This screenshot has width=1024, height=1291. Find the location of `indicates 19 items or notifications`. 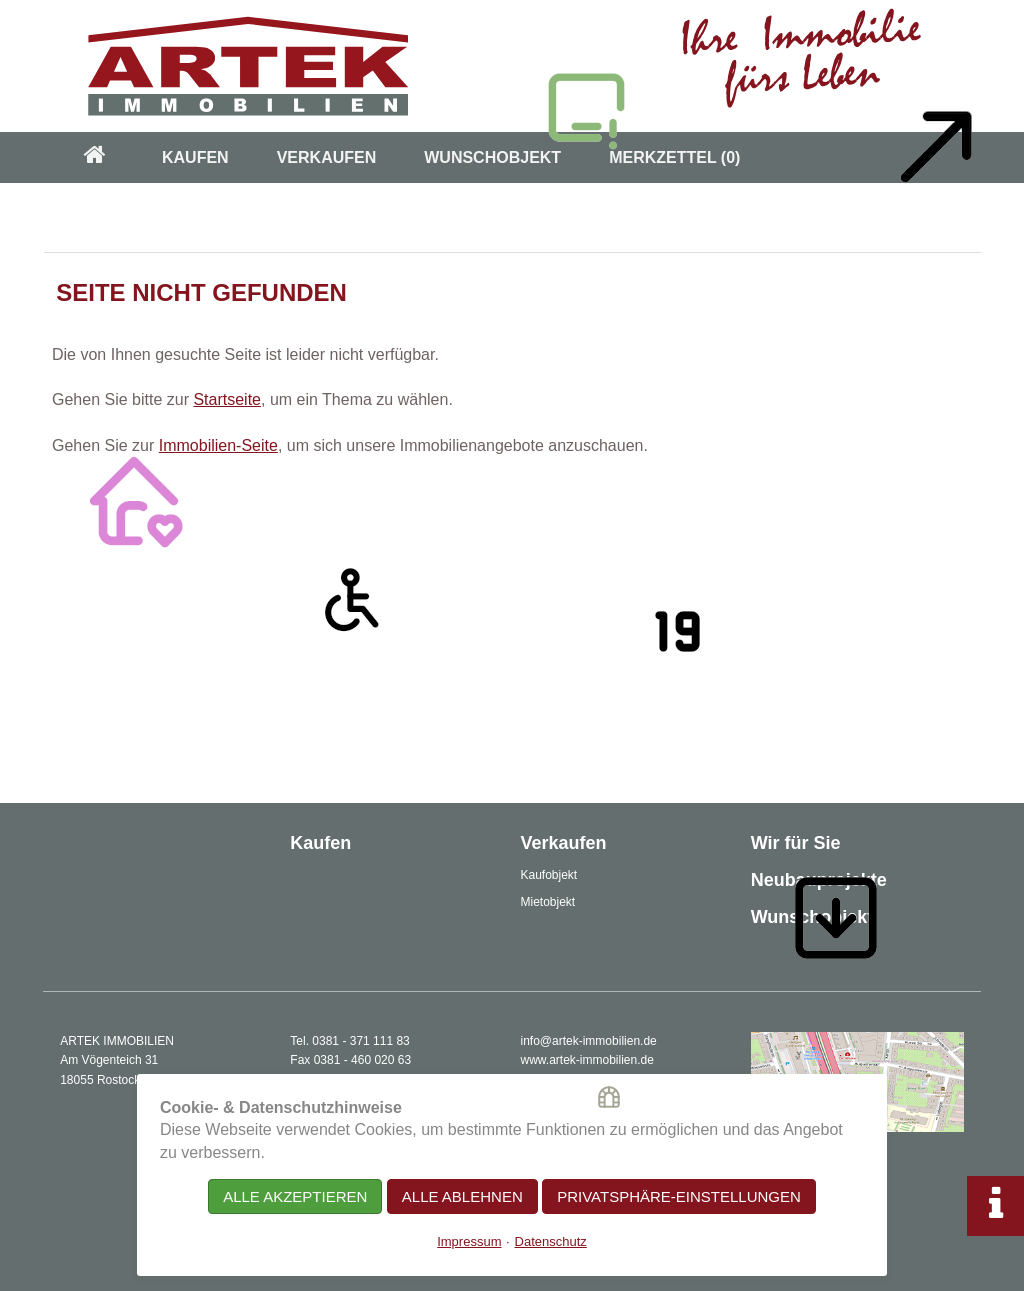

indicates 19 items or notifications is located at coordinates (675, 631).